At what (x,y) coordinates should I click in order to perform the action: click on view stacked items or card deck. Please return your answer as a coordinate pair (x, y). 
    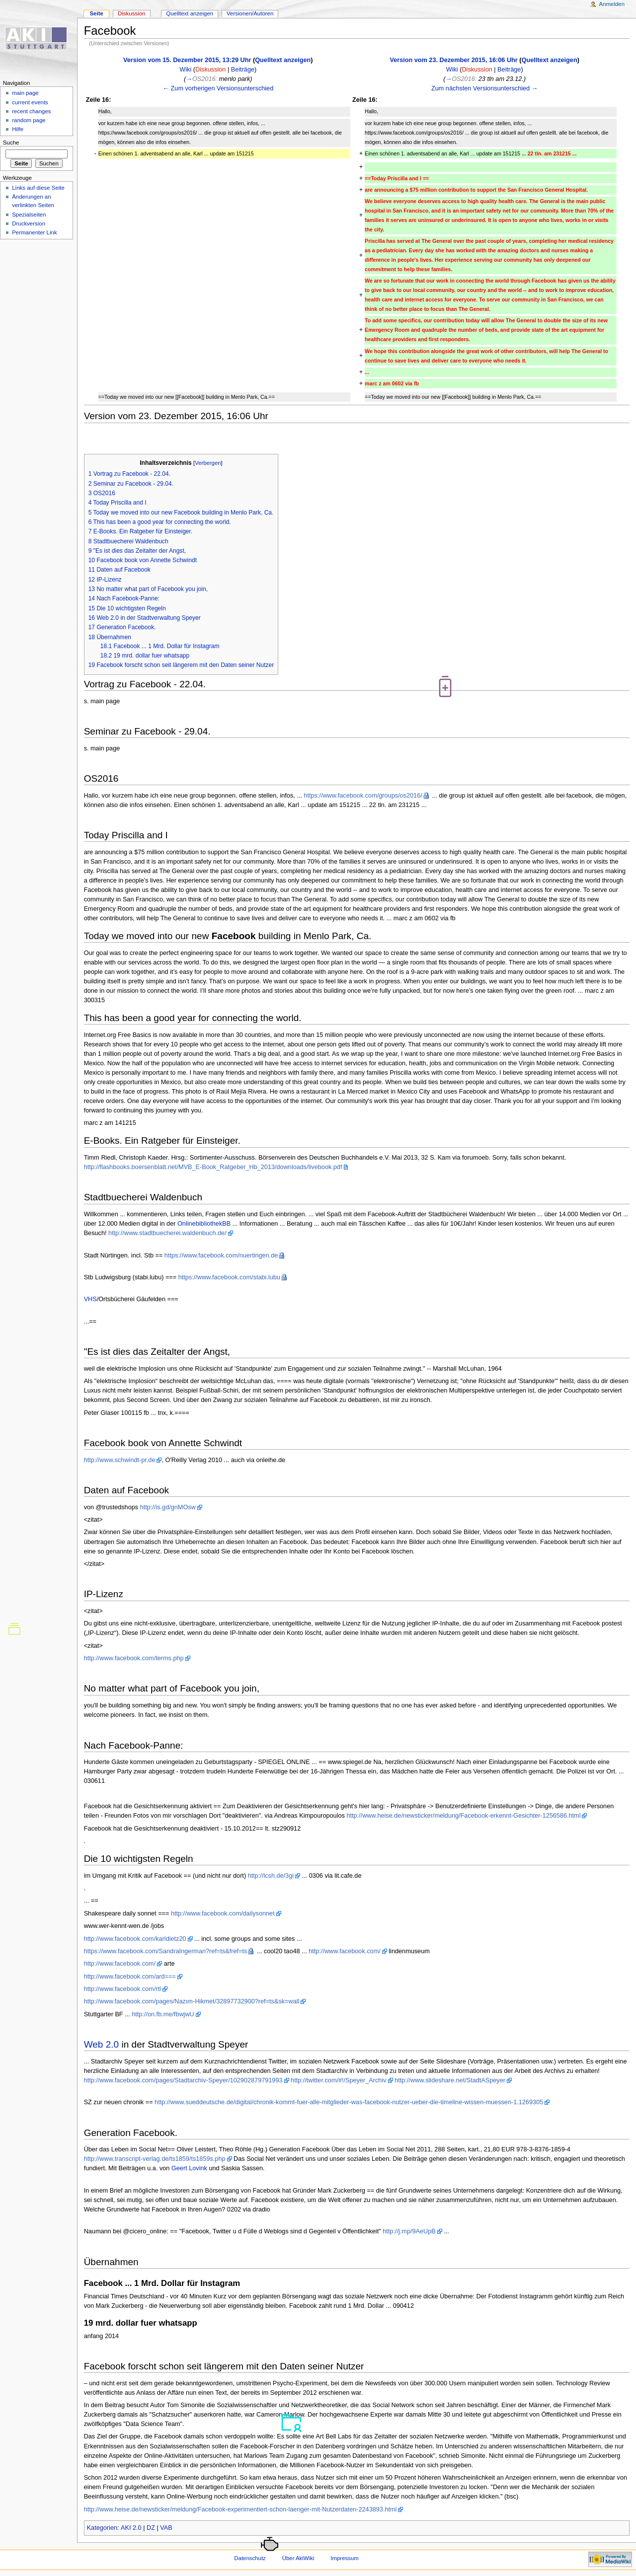
    Looking at the image, I should click on (14, 1629).